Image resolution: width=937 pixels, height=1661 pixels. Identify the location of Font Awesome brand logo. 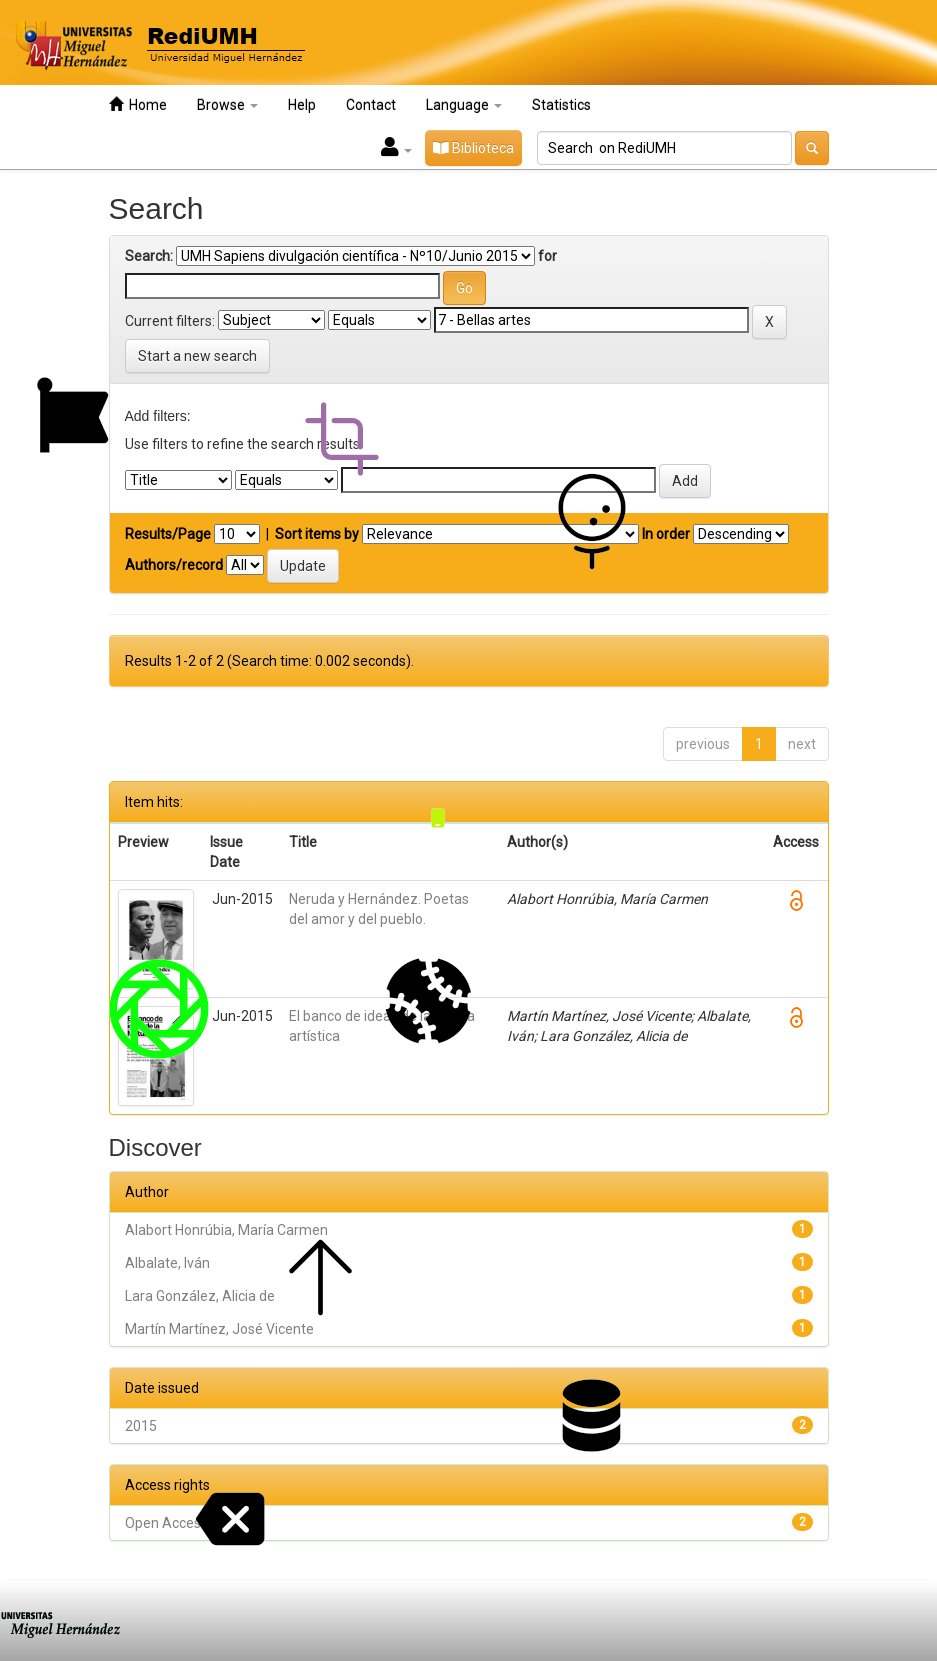
(73, 415).